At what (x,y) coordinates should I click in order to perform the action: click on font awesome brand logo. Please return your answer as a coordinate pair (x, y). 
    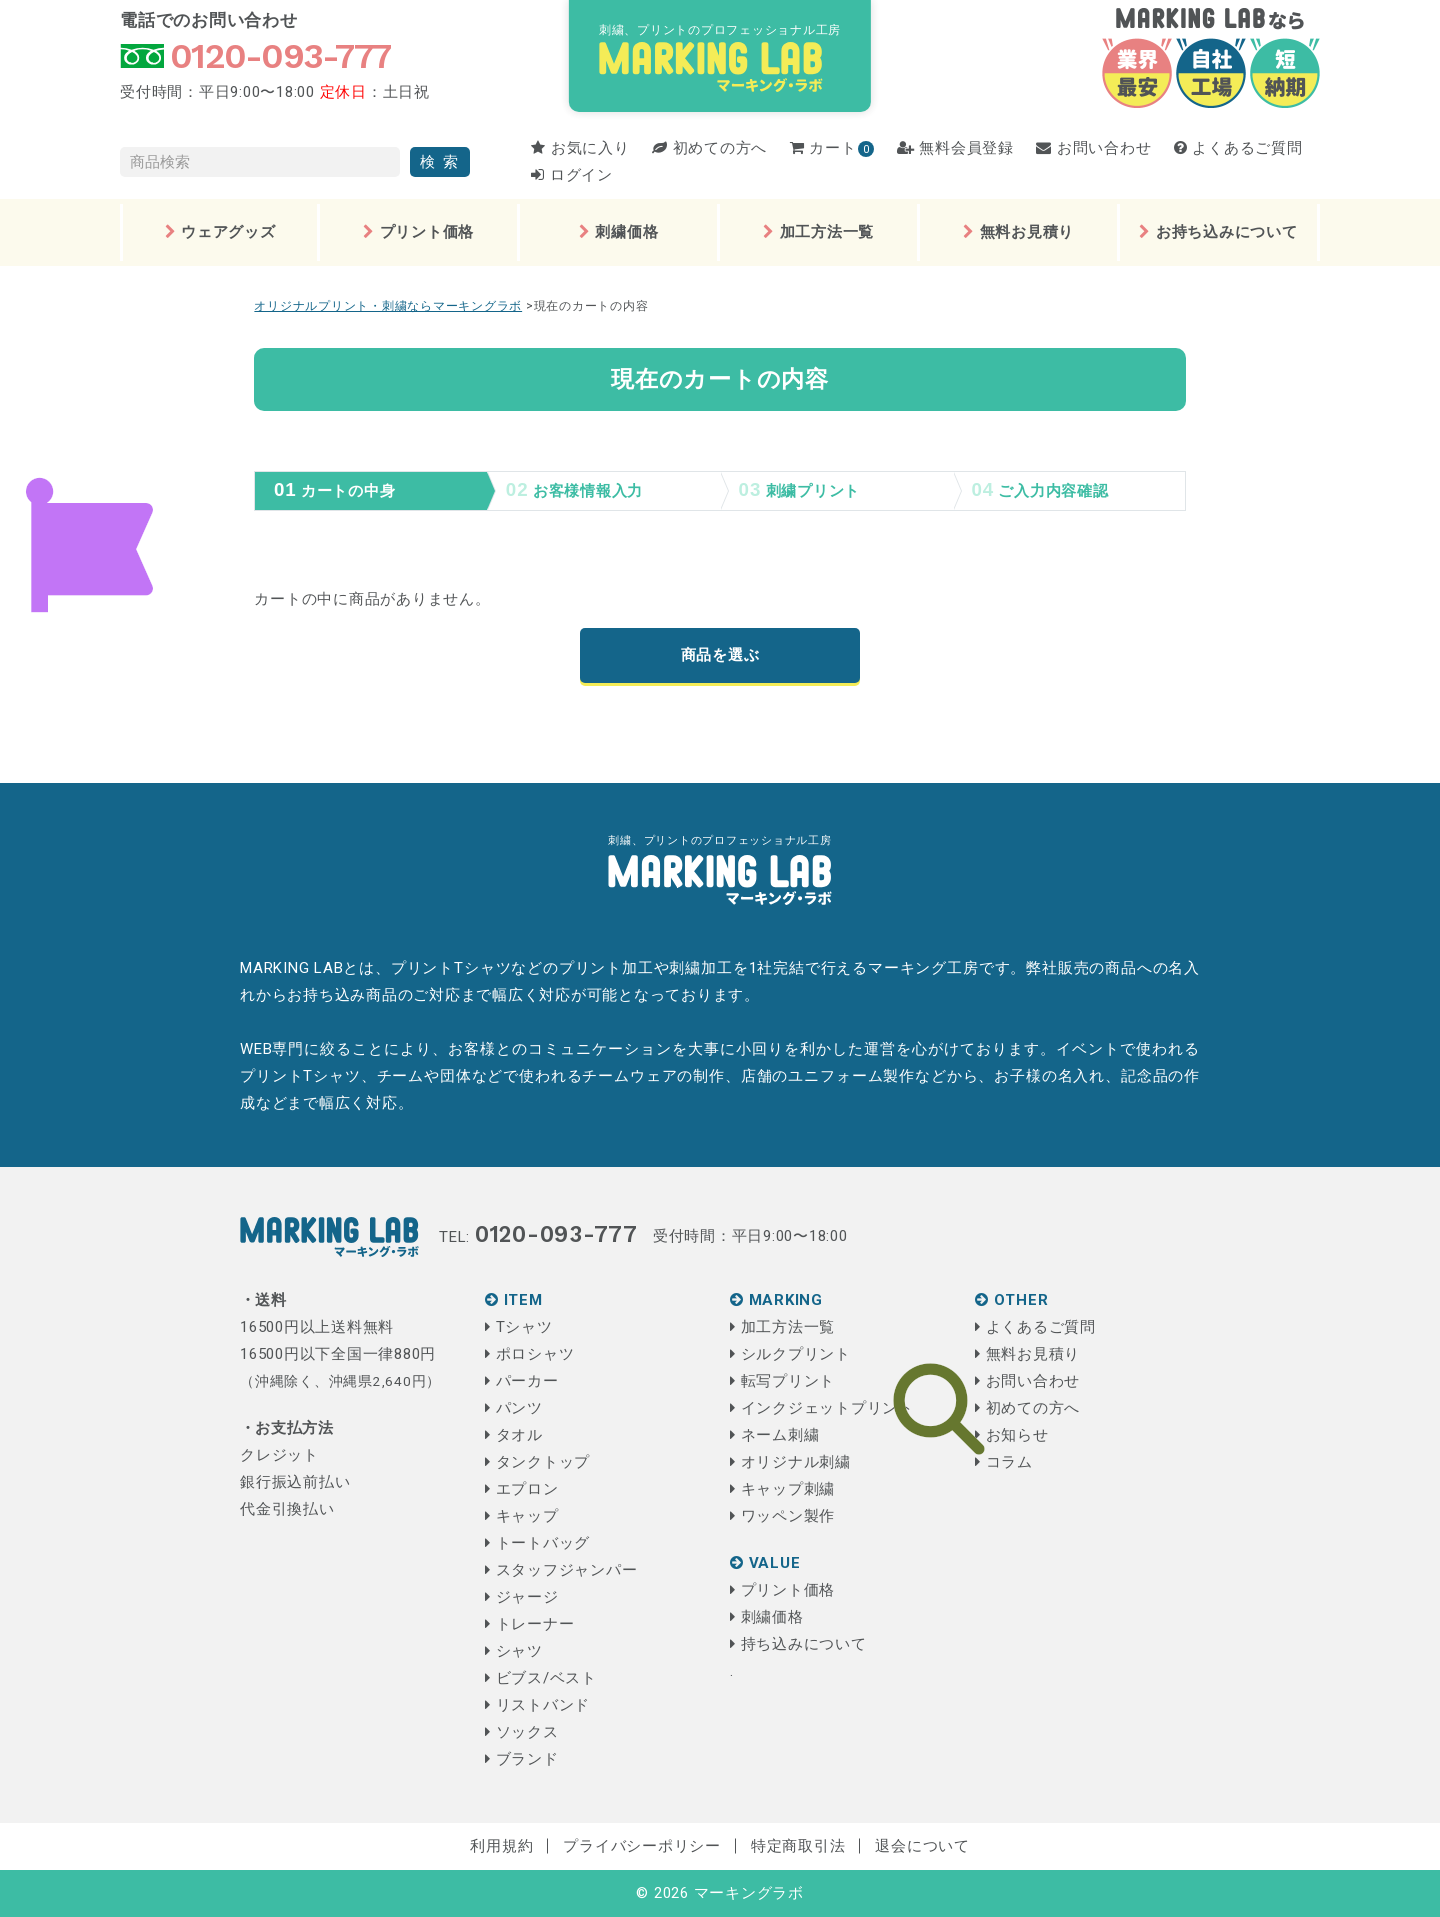
    Looking at the image, I should click on (90, 545).